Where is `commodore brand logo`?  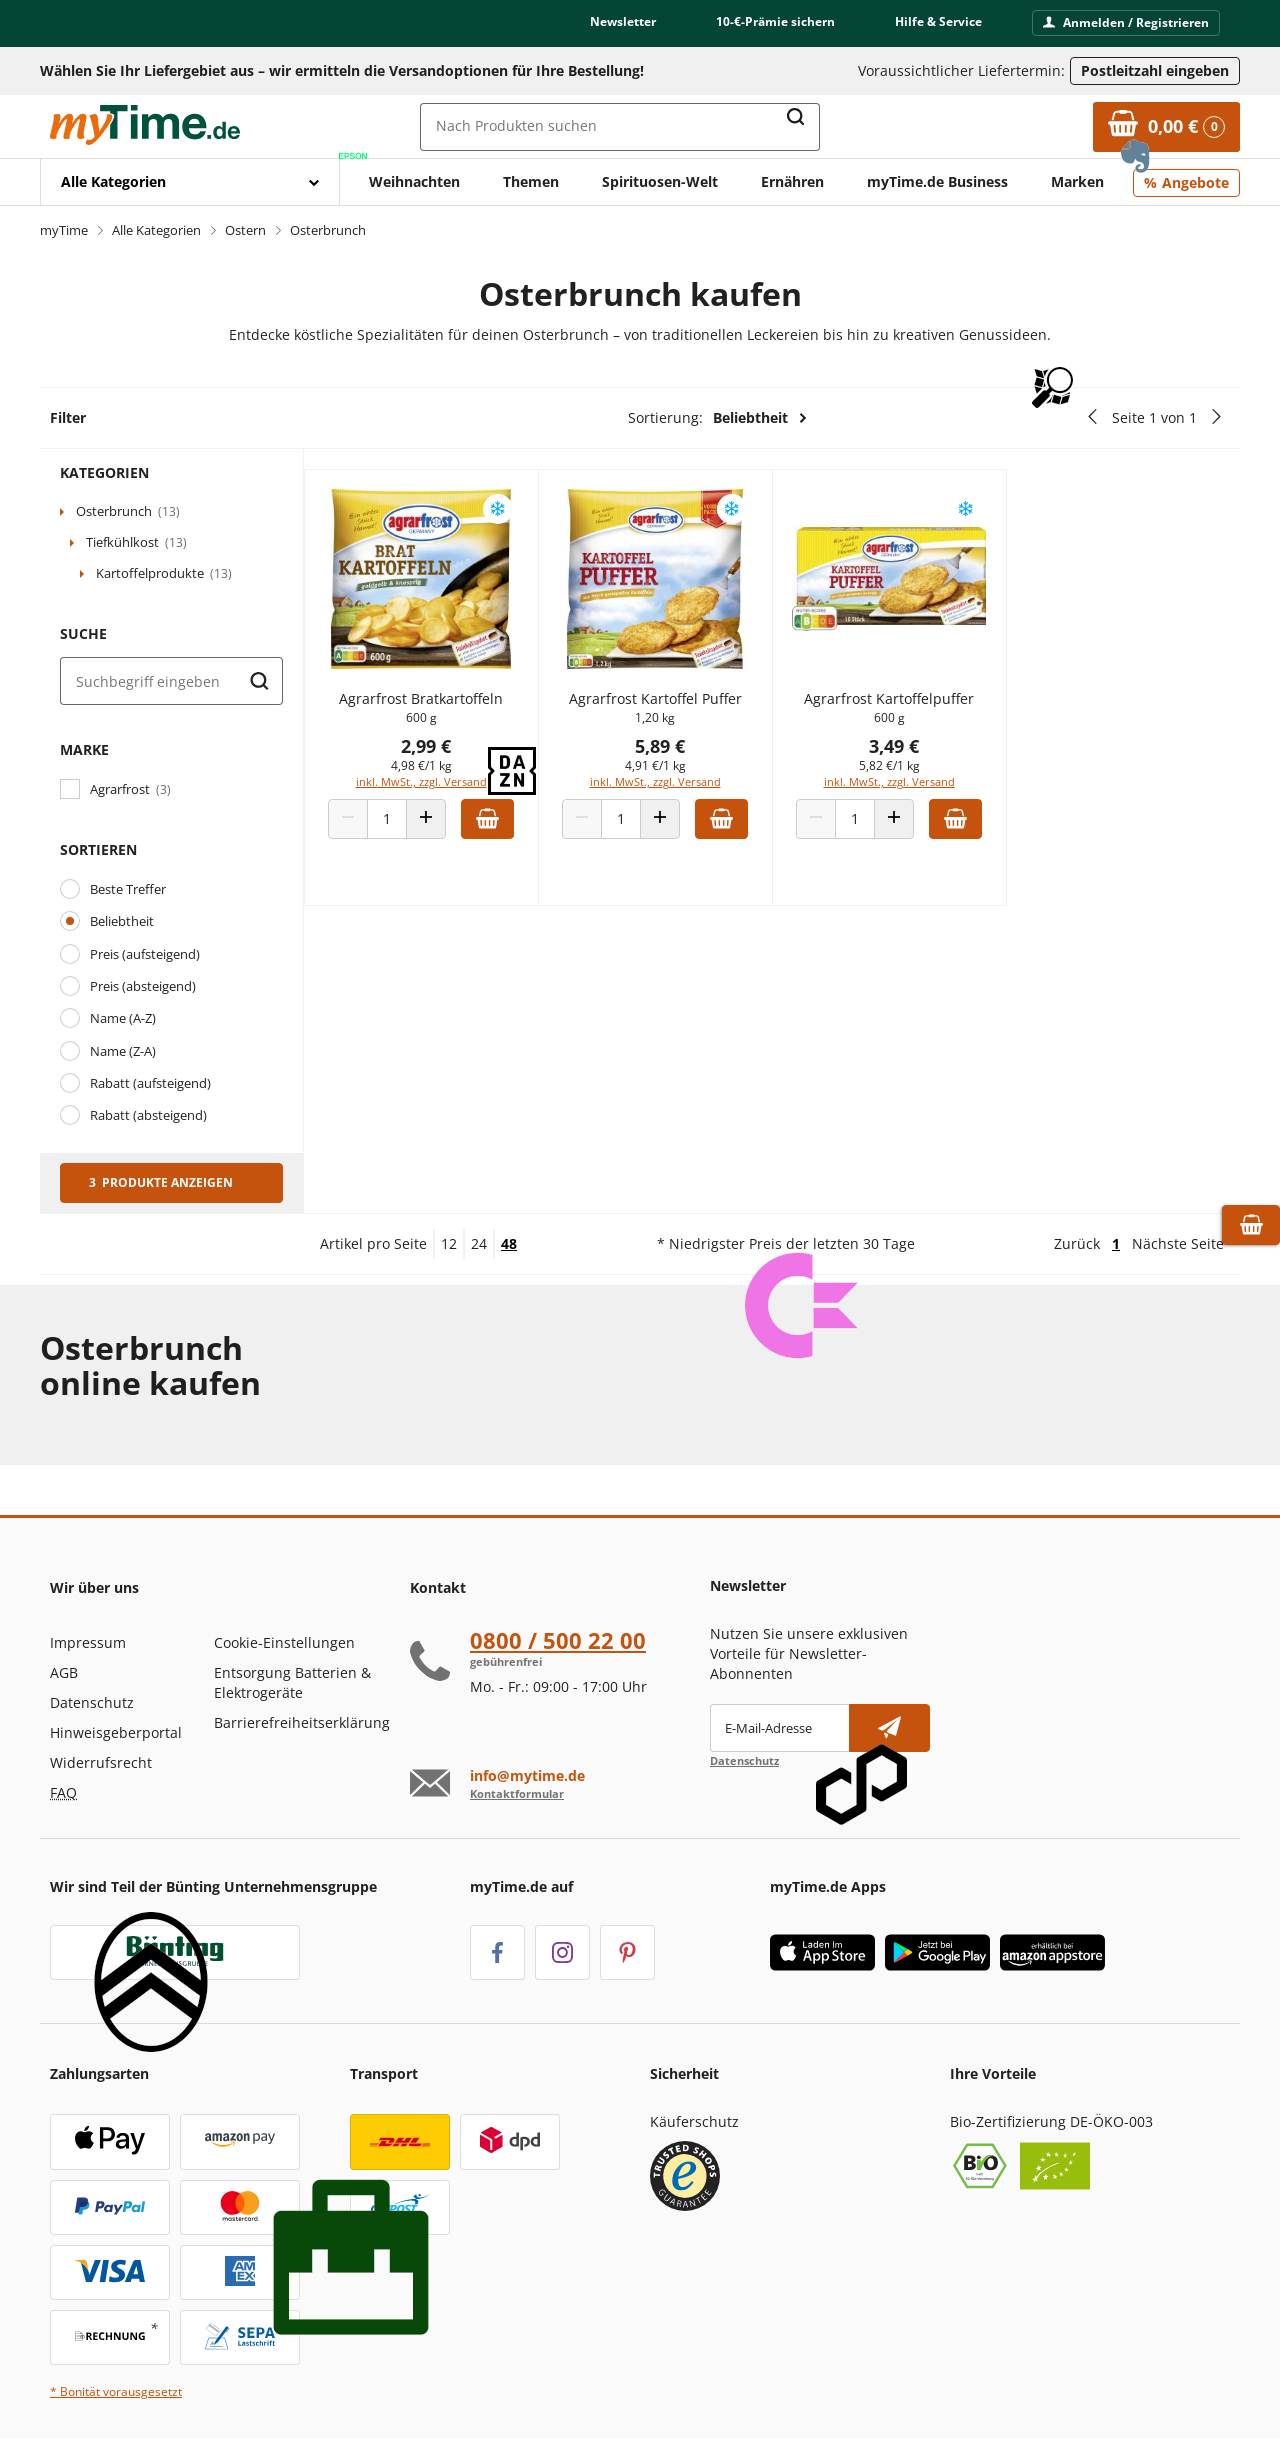
commodore brand logo is located at coordinates (801, 1305).